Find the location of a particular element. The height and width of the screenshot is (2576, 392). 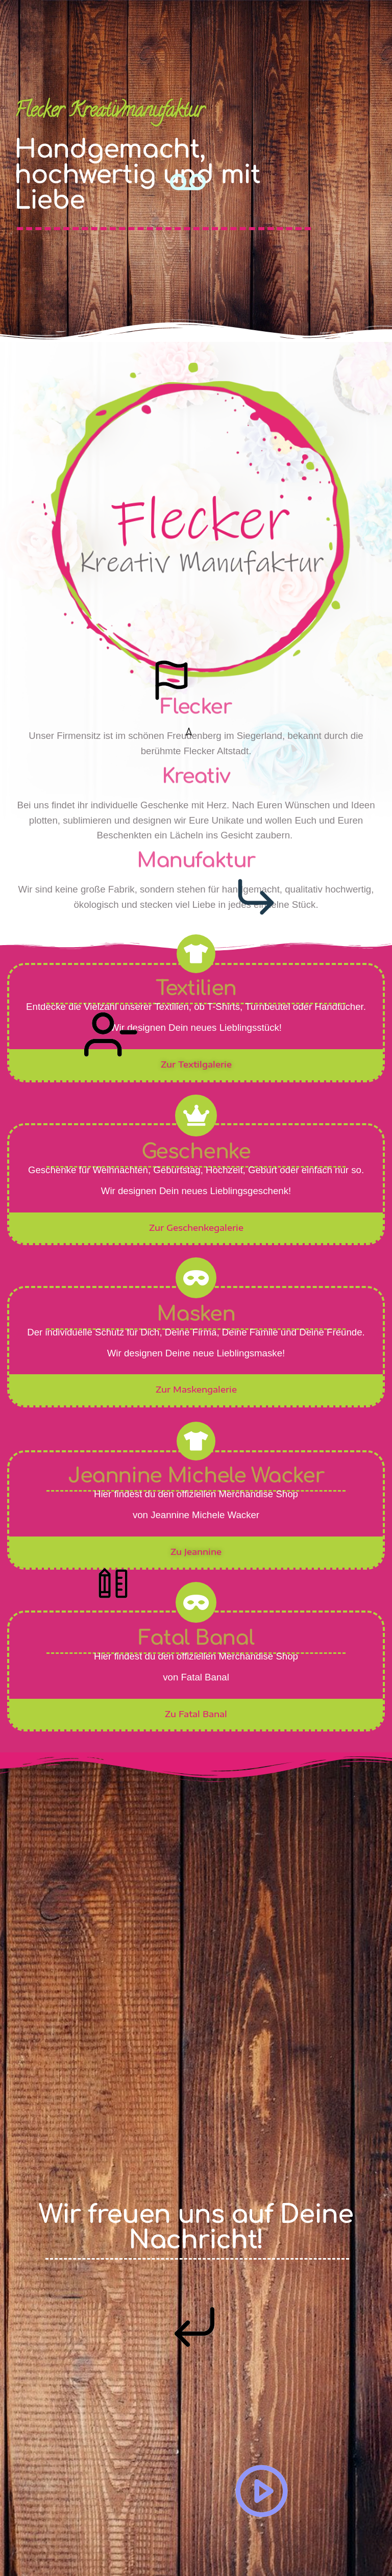

return or go back to previous content is located at coordinates (194, 2327).